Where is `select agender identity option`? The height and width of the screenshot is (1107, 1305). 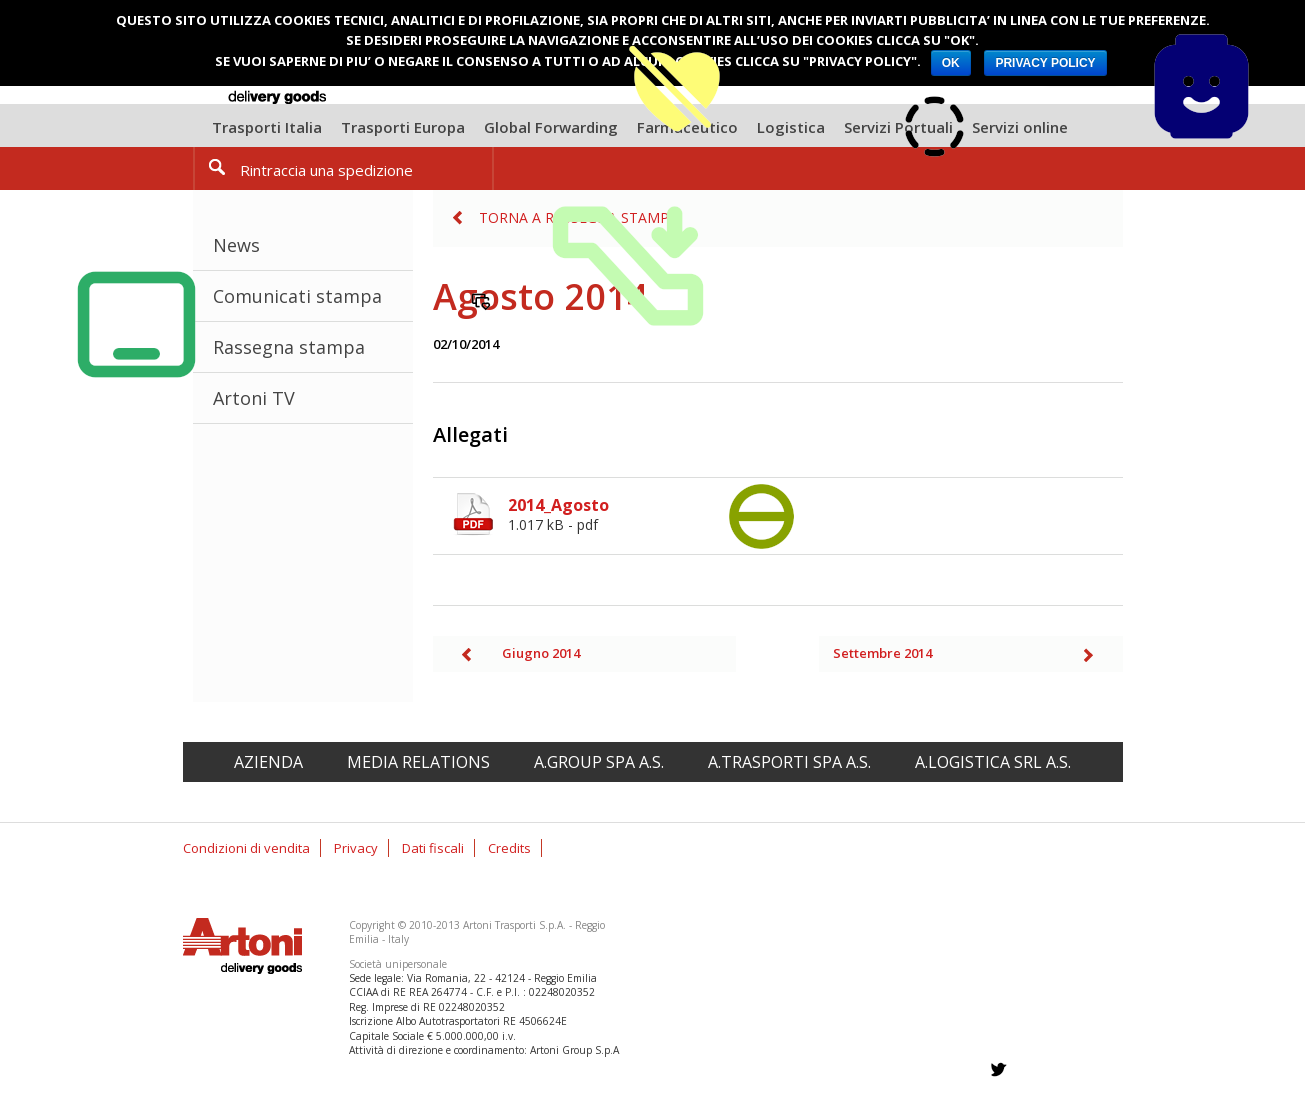
select agender identity option is located at coordinates (761, 516).